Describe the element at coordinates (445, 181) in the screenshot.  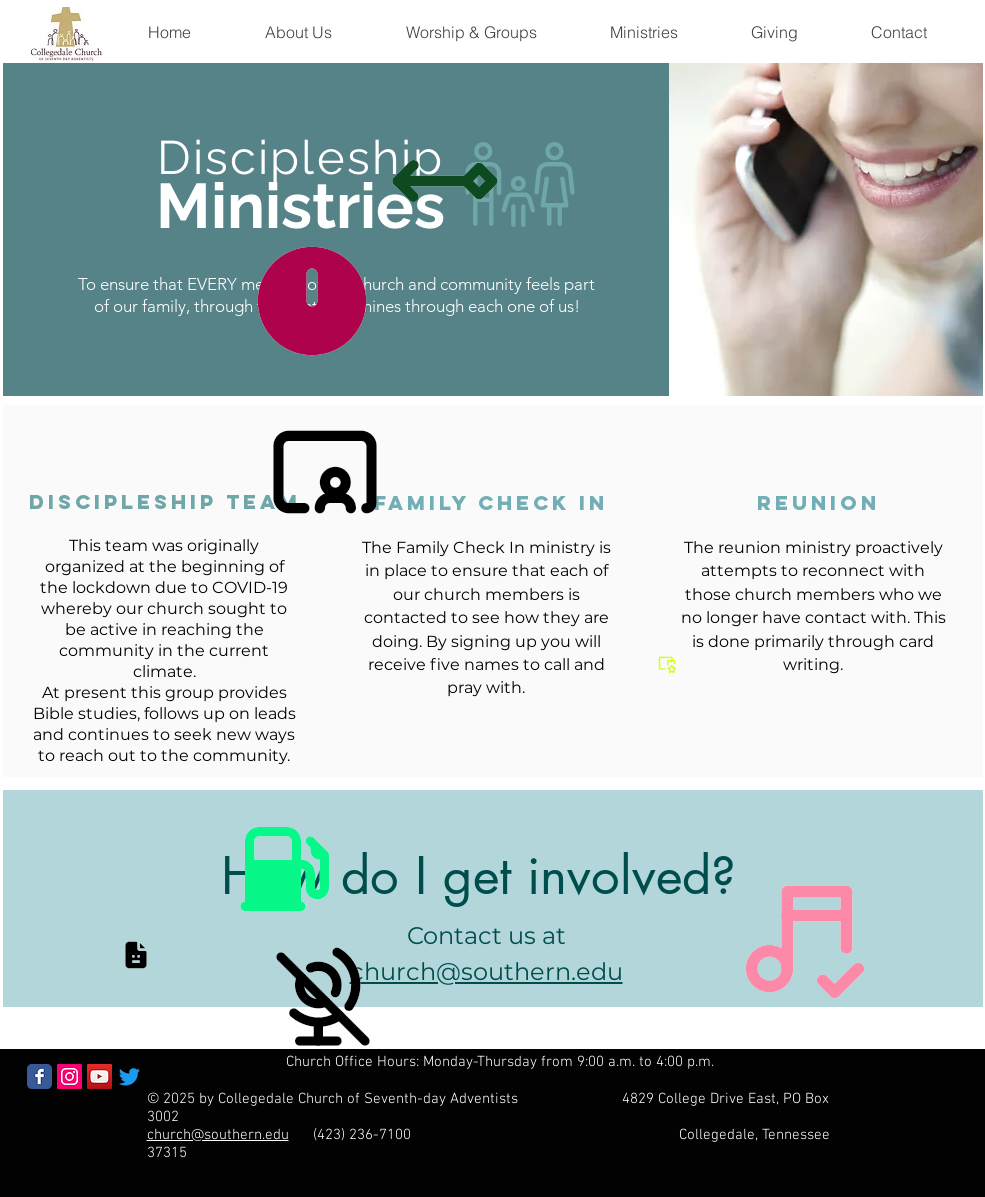
I see `navigate back to previous step` at that location.